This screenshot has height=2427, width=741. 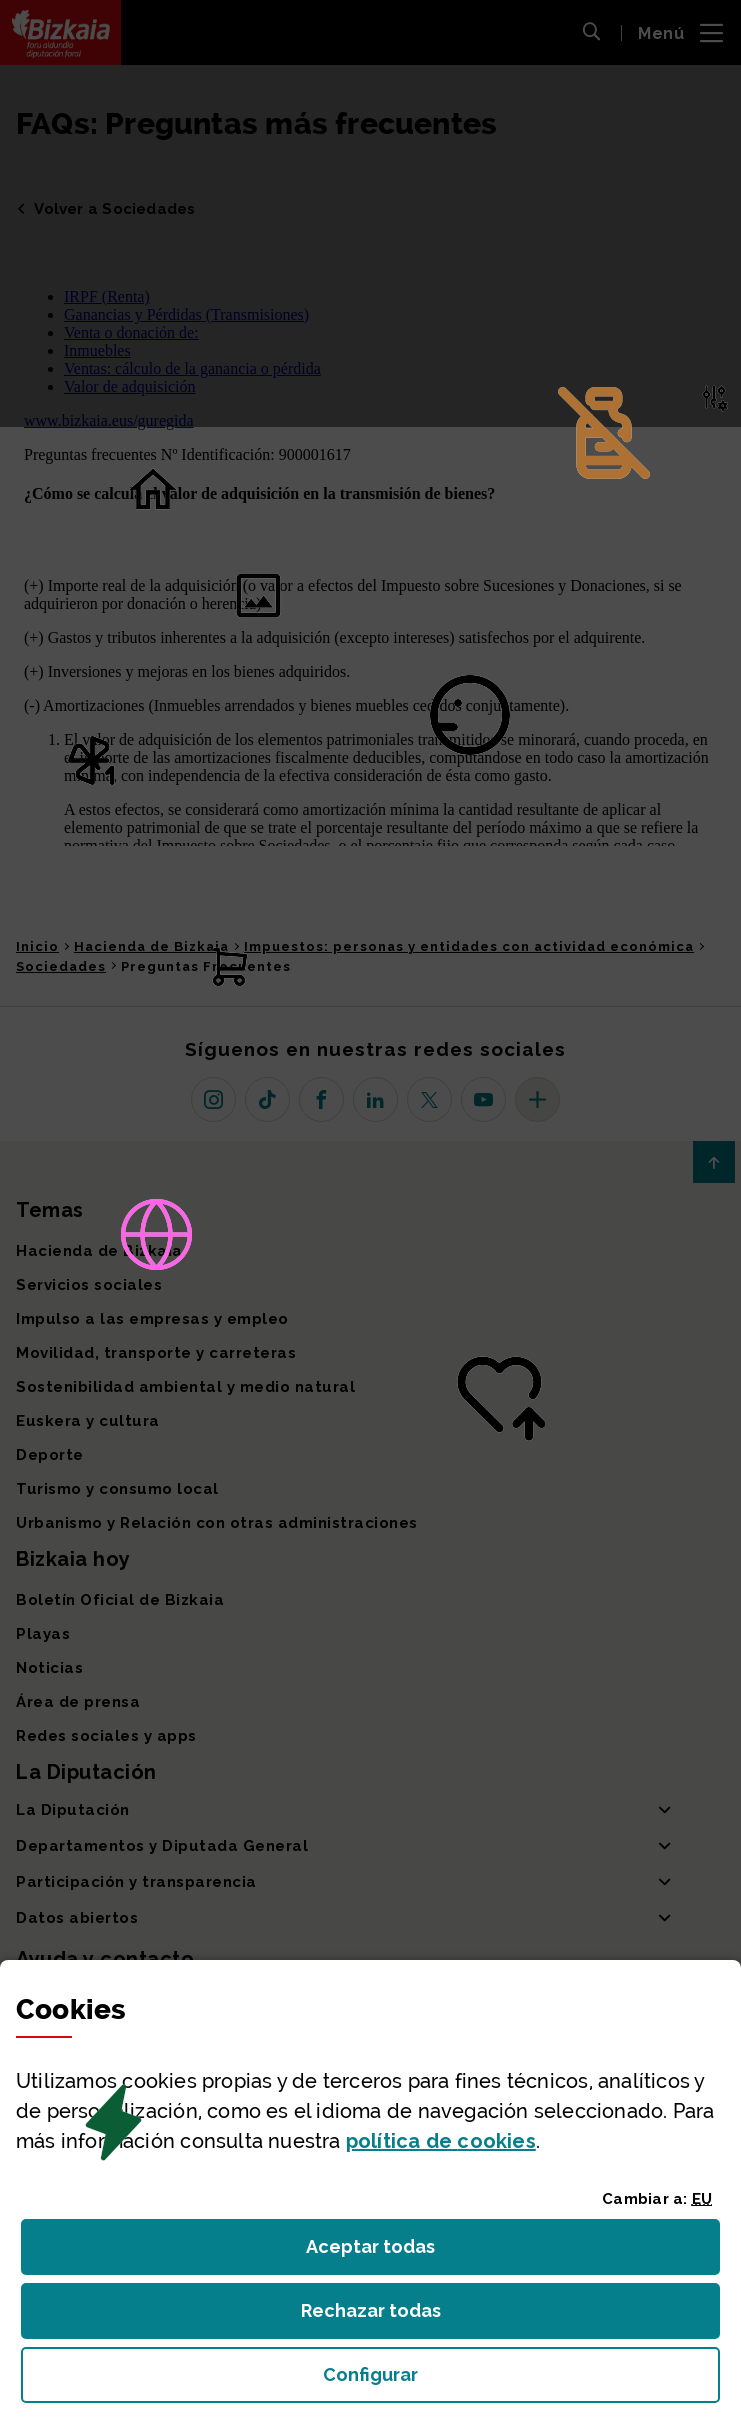 What do you see at coordinates (113, 2122) in the screenshot?
I see `indicates fast or instant action` at bounding box center [113, 2122].